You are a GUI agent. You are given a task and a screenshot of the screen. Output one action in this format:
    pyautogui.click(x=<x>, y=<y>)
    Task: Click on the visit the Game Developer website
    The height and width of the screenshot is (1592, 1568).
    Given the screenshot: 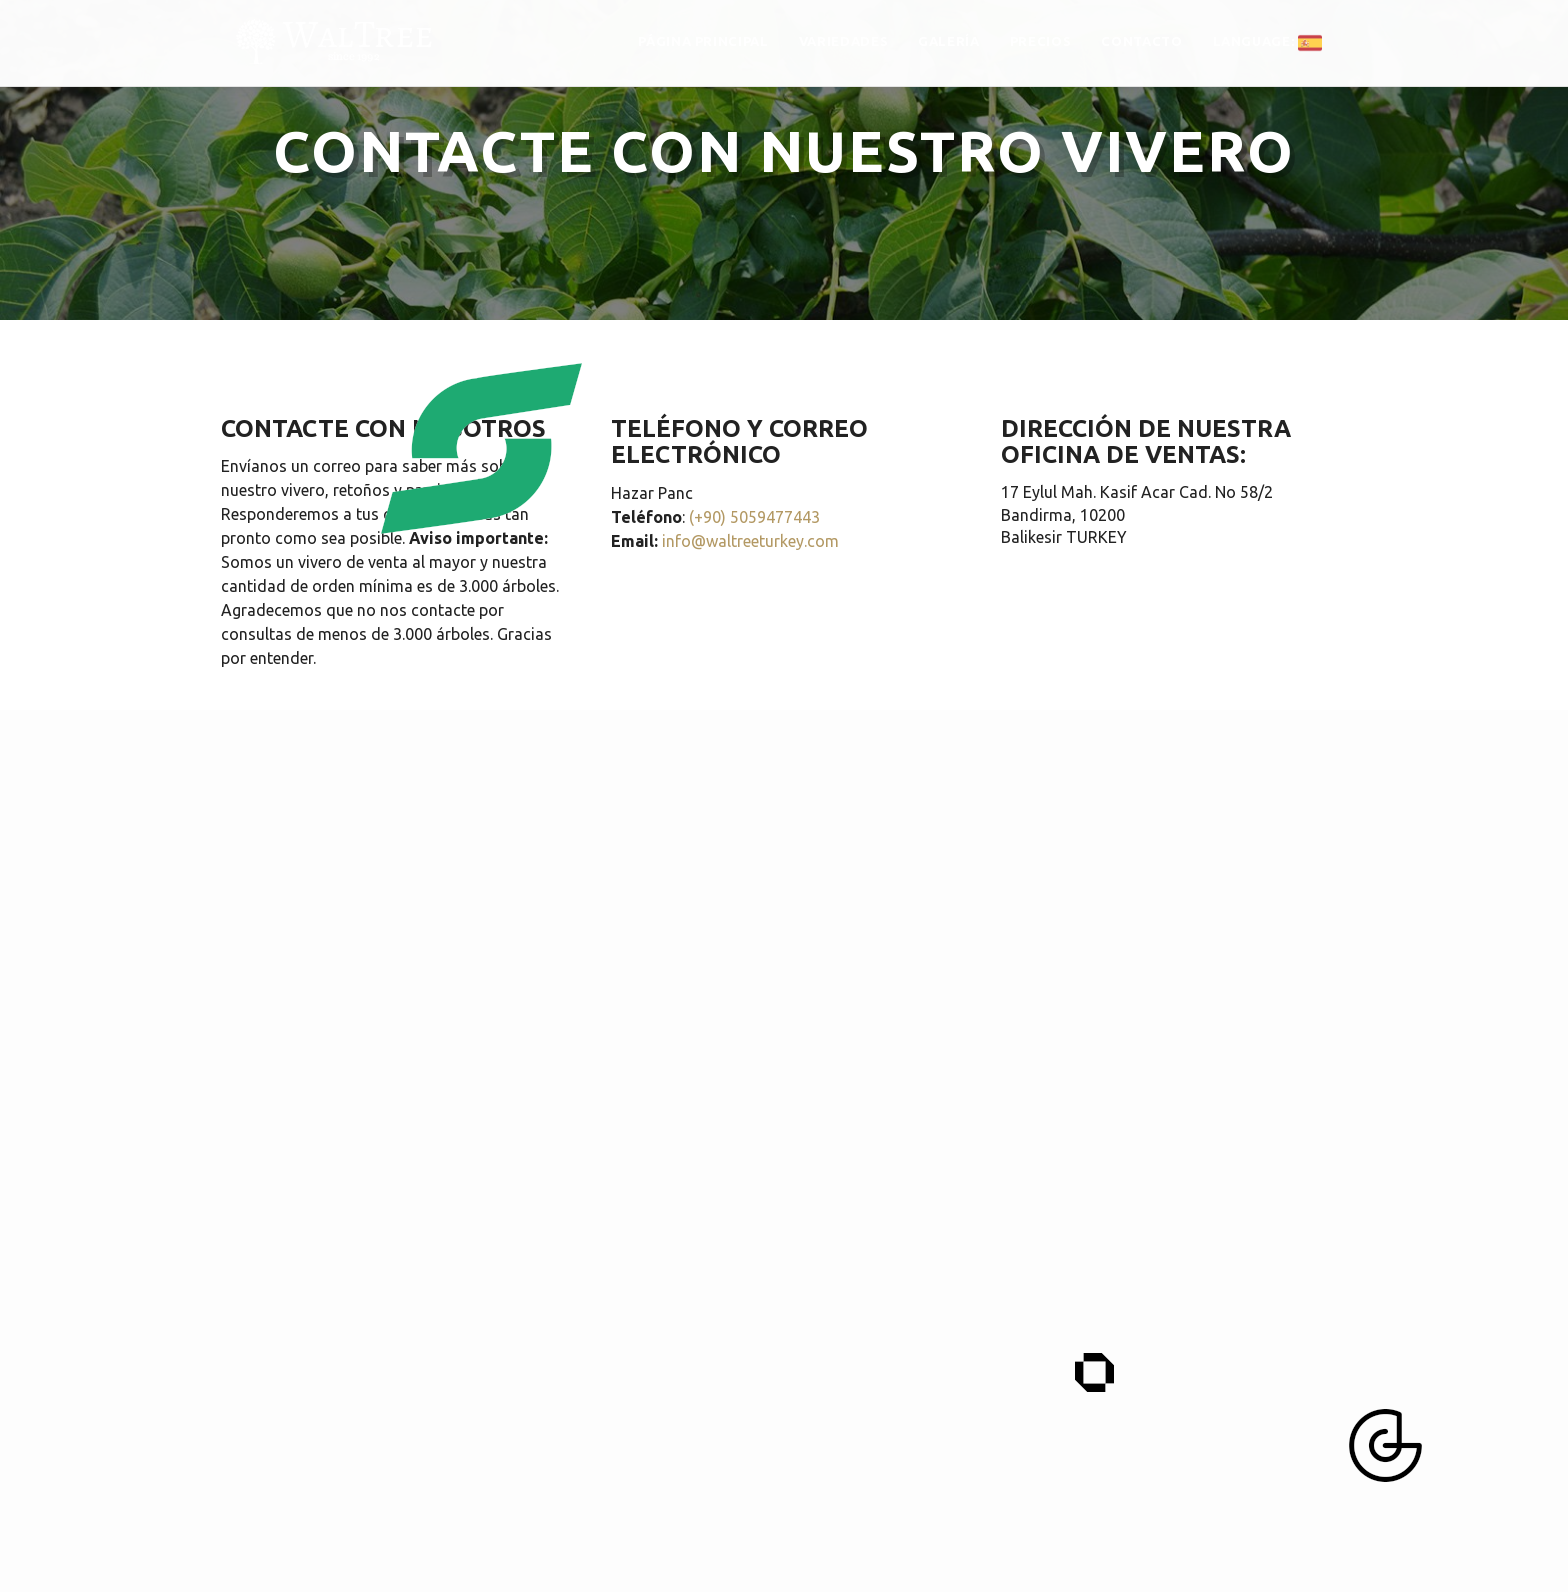 What is the action you would take?
    pyautogui.click(x=1385, y=1445)
    